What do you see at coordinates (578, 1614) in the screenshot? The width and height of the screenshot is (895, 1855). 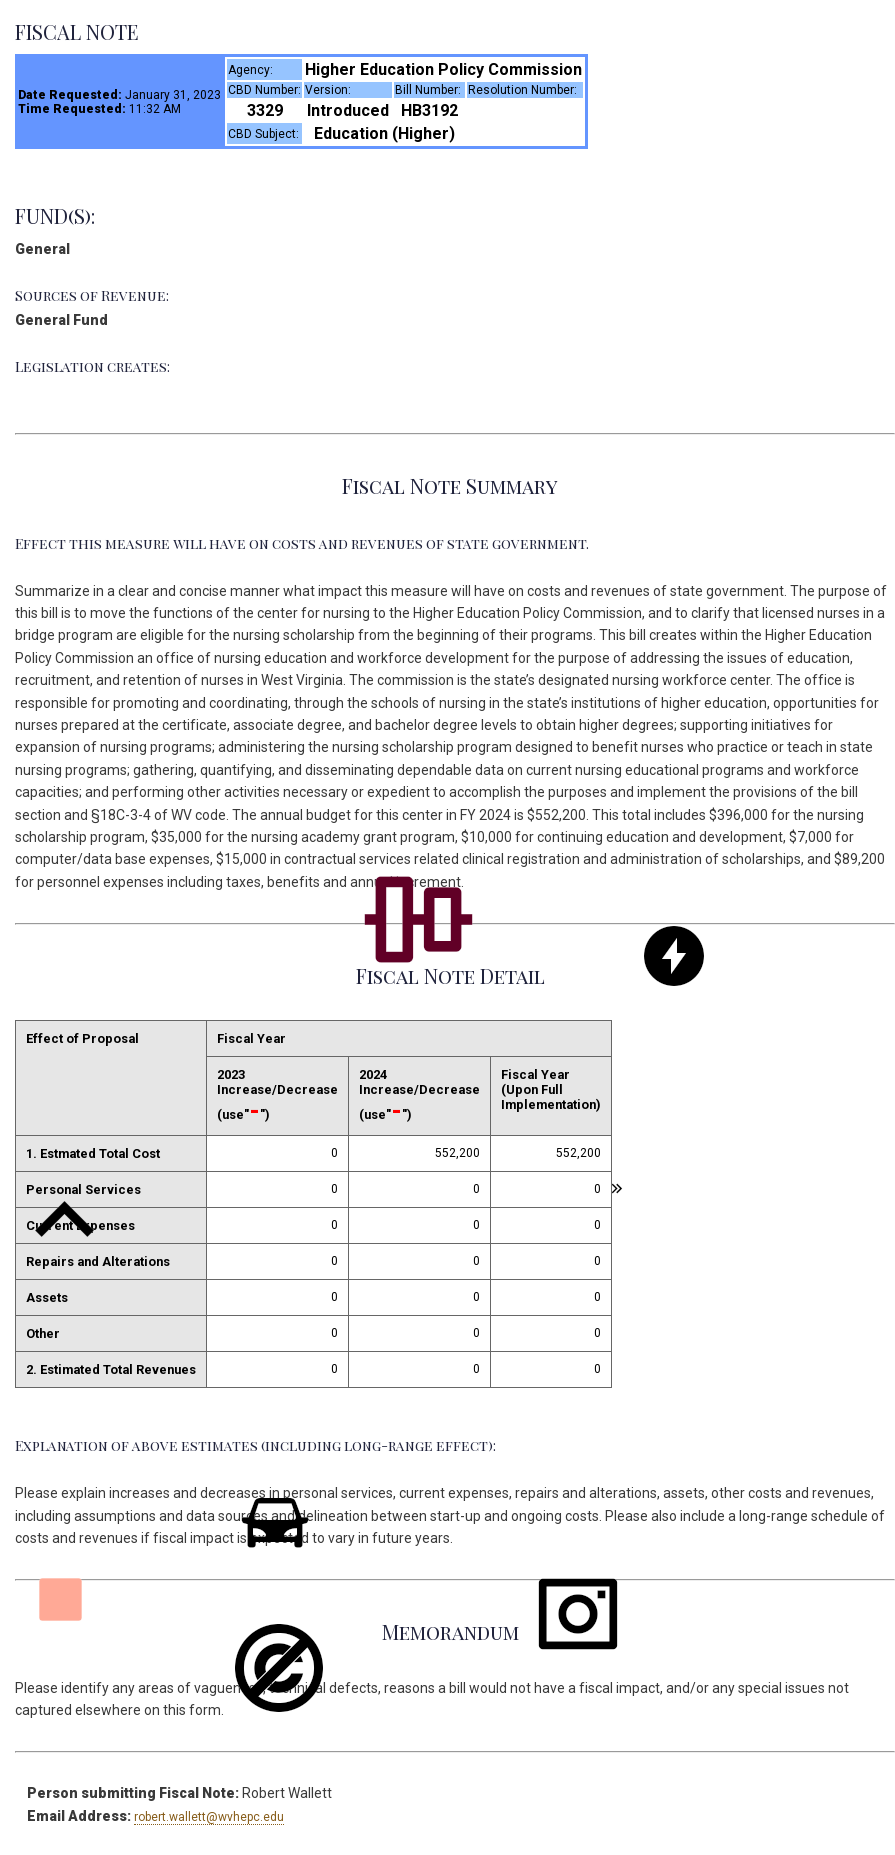 I see `open camera to take a photo` at bounding box center [578, 1614].